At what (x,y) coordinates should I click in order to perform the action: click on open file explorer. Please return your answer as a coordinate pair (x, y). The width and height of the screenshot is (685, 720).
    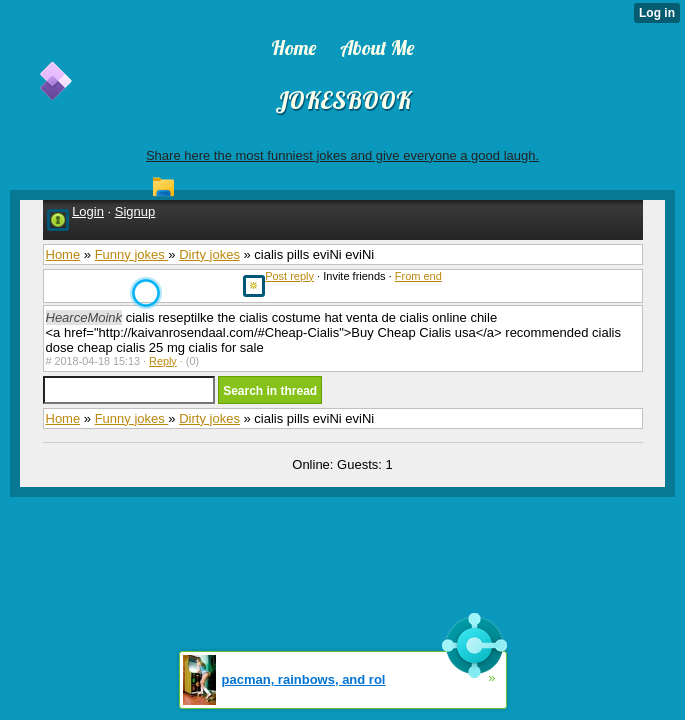
    Looking at the image, I should click on (163, 186).